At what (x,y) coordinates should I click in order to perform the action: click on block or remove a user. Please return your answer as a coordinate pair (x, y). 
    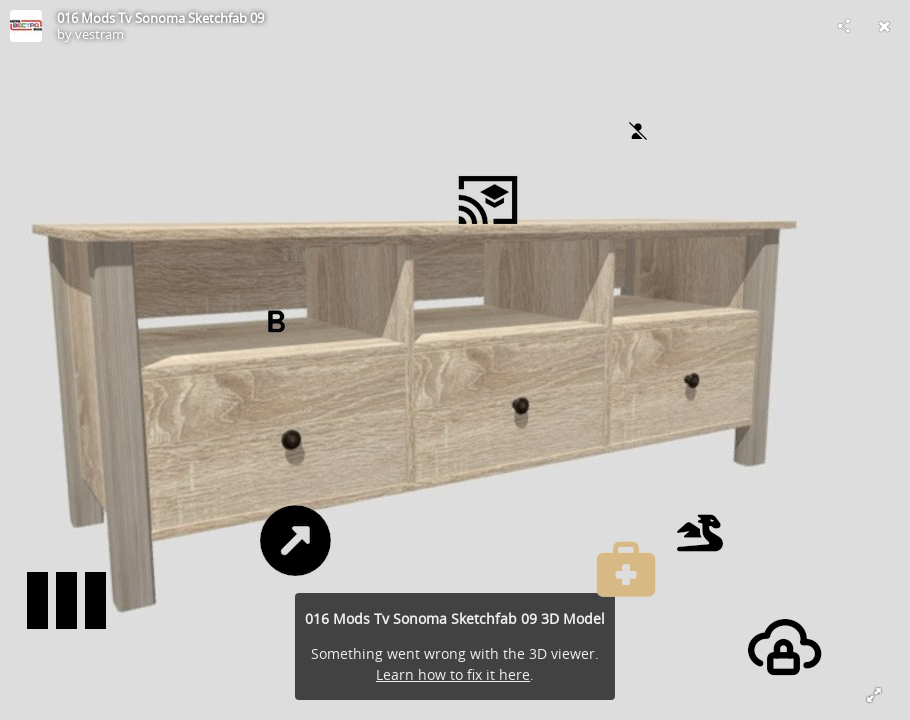
    Looking at the image, I should click on (638, 131).